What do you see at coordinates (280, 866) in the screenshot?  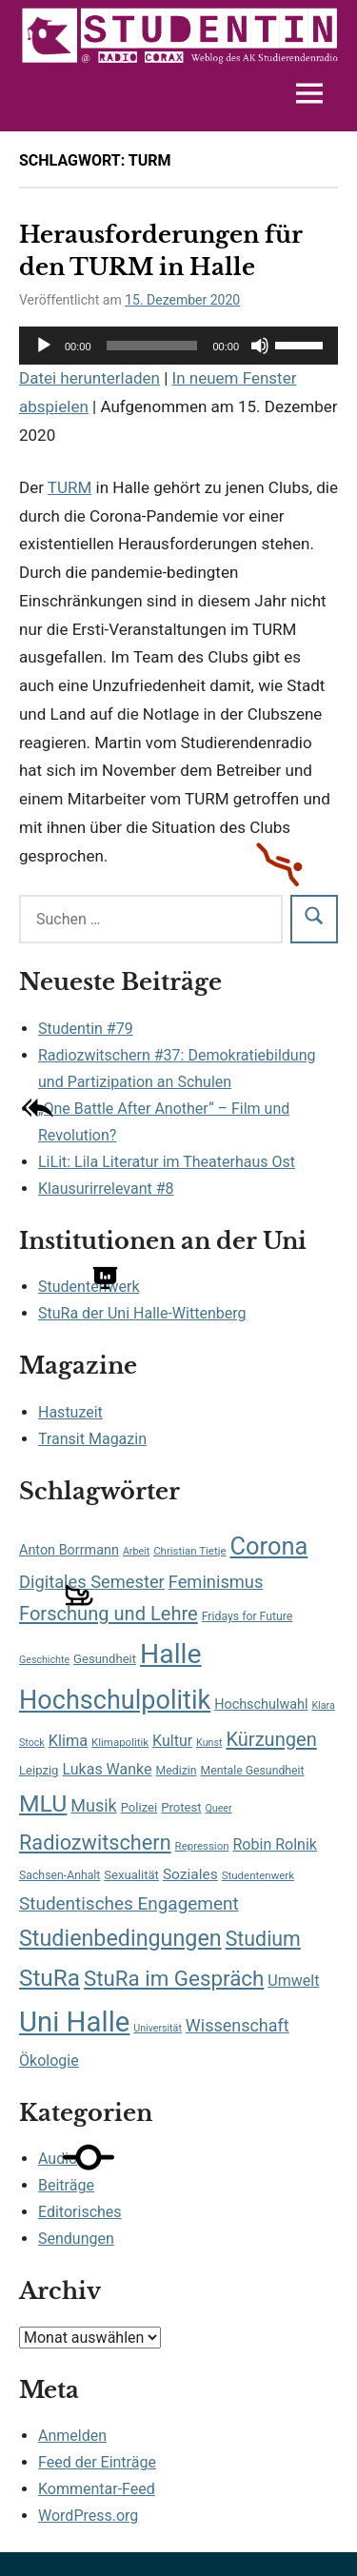 I see `browse scuba diving activities or lessons` at bounding box center [280, 866].